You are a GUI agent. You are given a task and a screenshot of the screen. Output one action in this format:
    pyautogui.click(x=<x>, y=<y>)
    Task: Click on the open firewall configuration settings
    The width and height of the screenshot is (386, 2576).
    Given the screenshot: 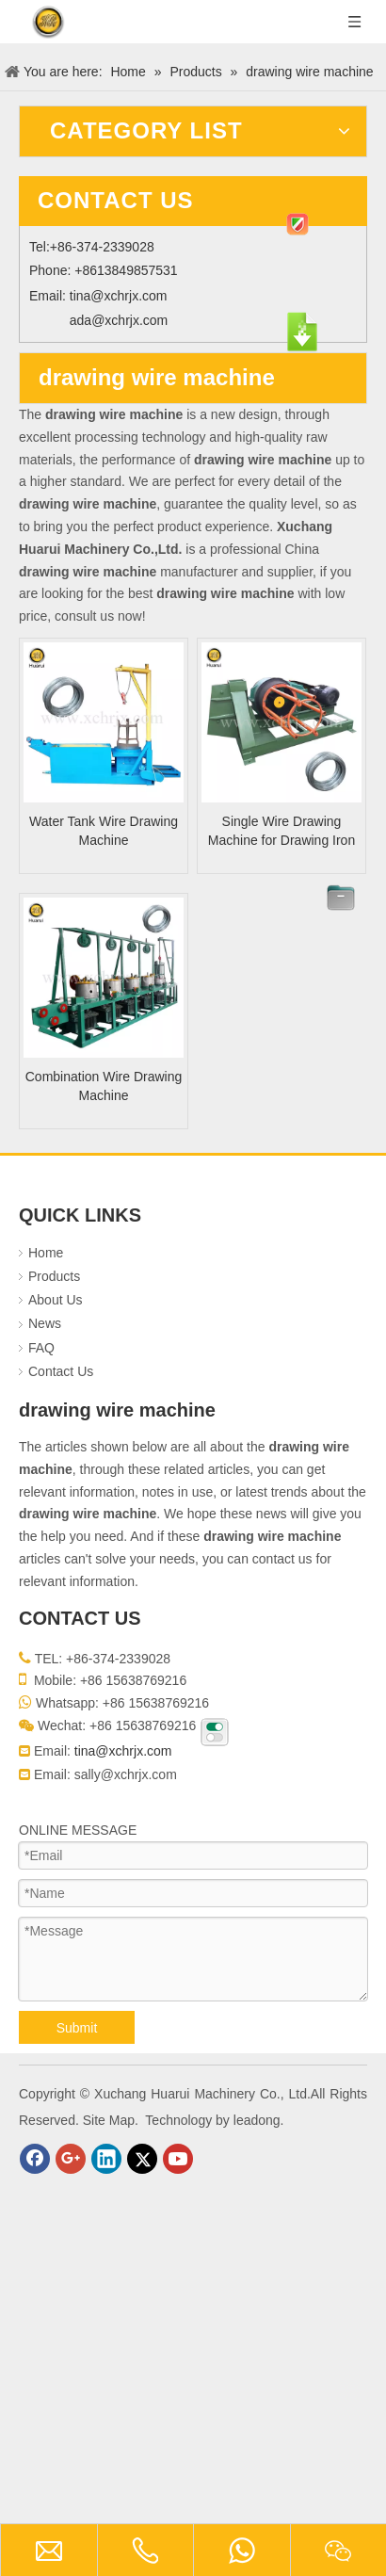 What is the action you would take?
    pyautogui.click(x=298, y=224)
    